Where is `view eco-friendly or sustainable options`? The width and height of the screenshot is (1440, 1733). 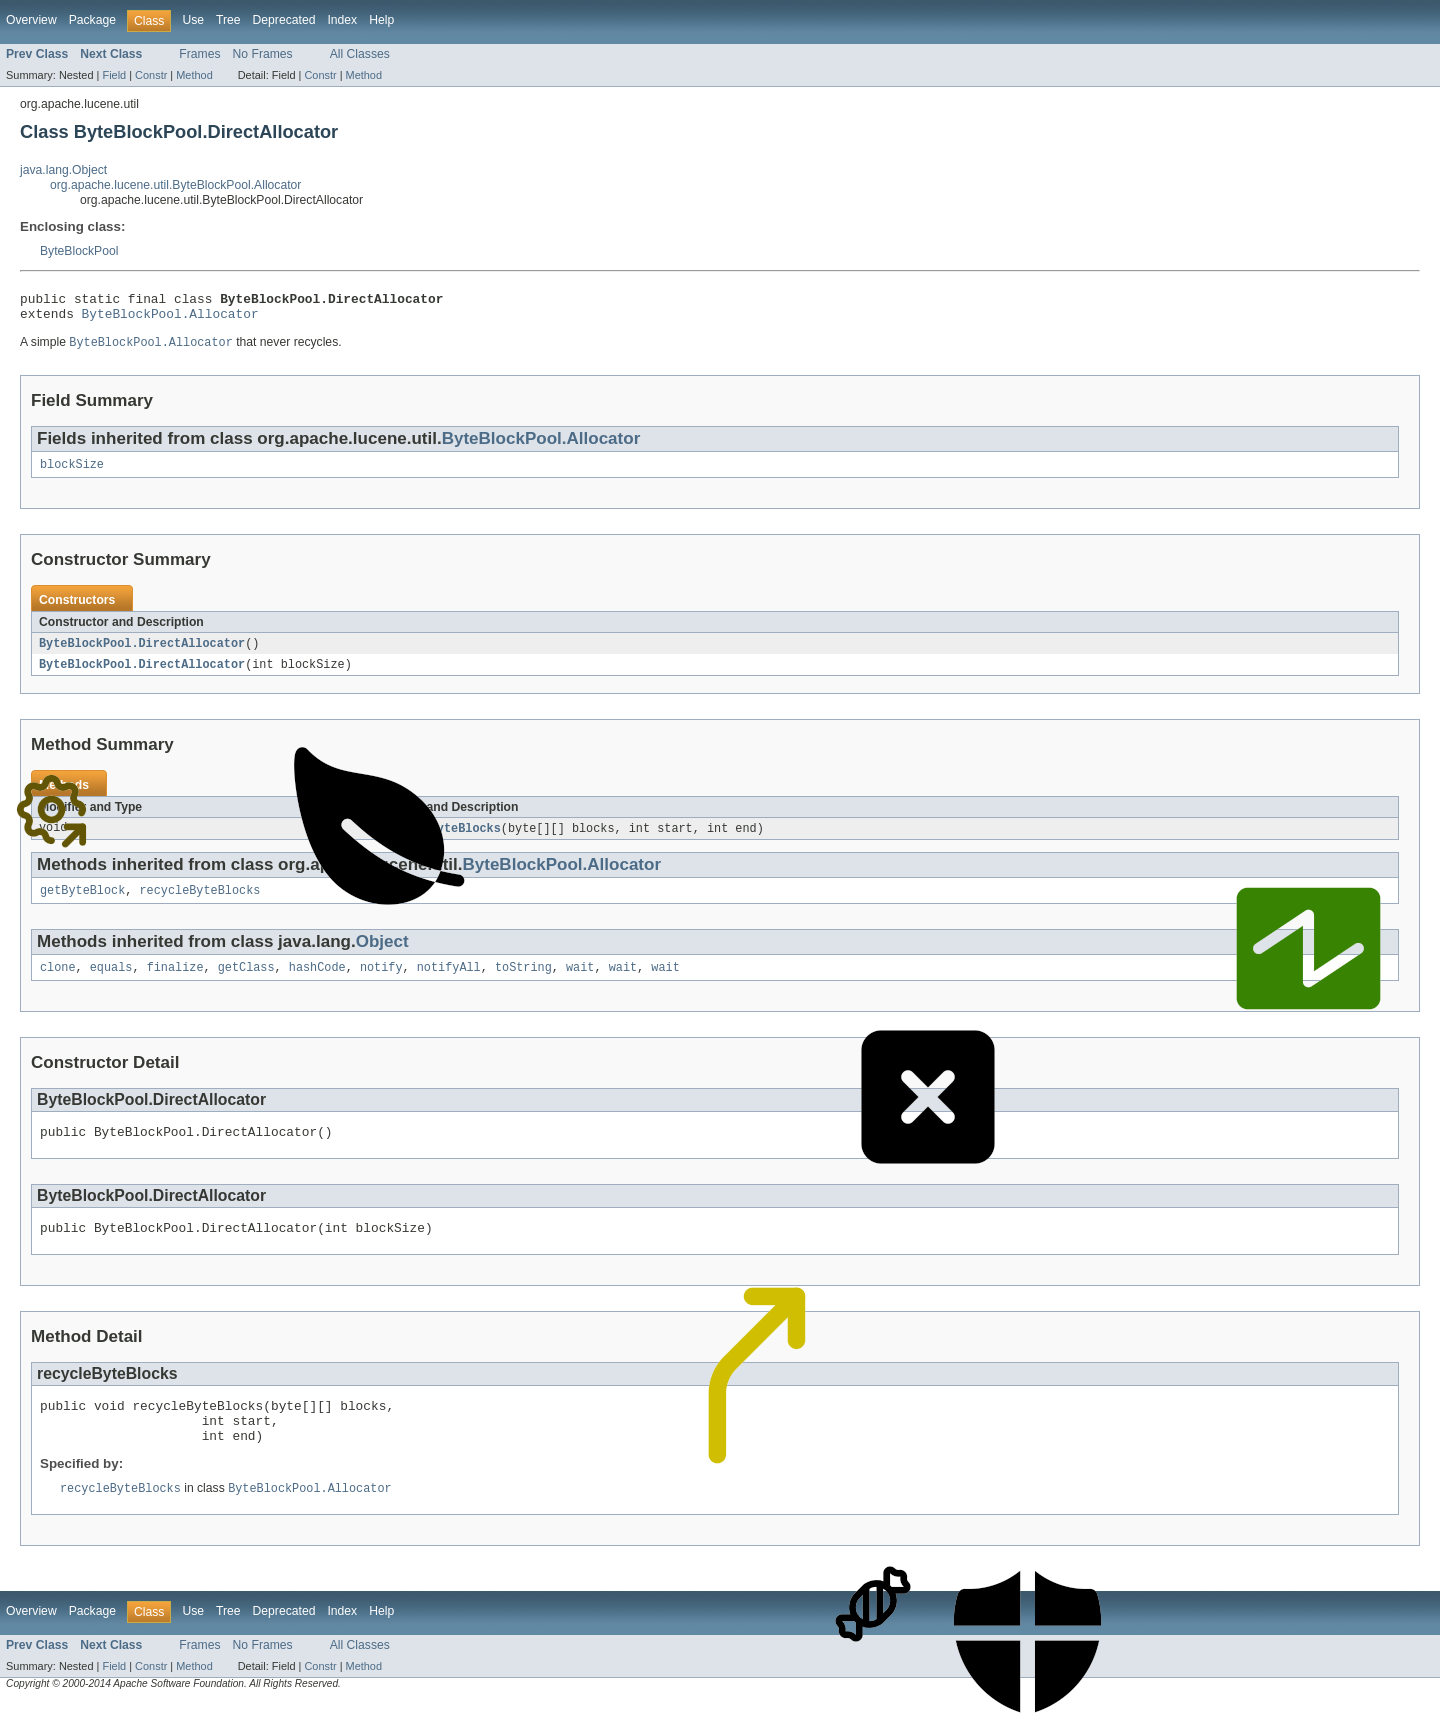 view eco-friendly or sustainable options is located at coordinates (379, 826).